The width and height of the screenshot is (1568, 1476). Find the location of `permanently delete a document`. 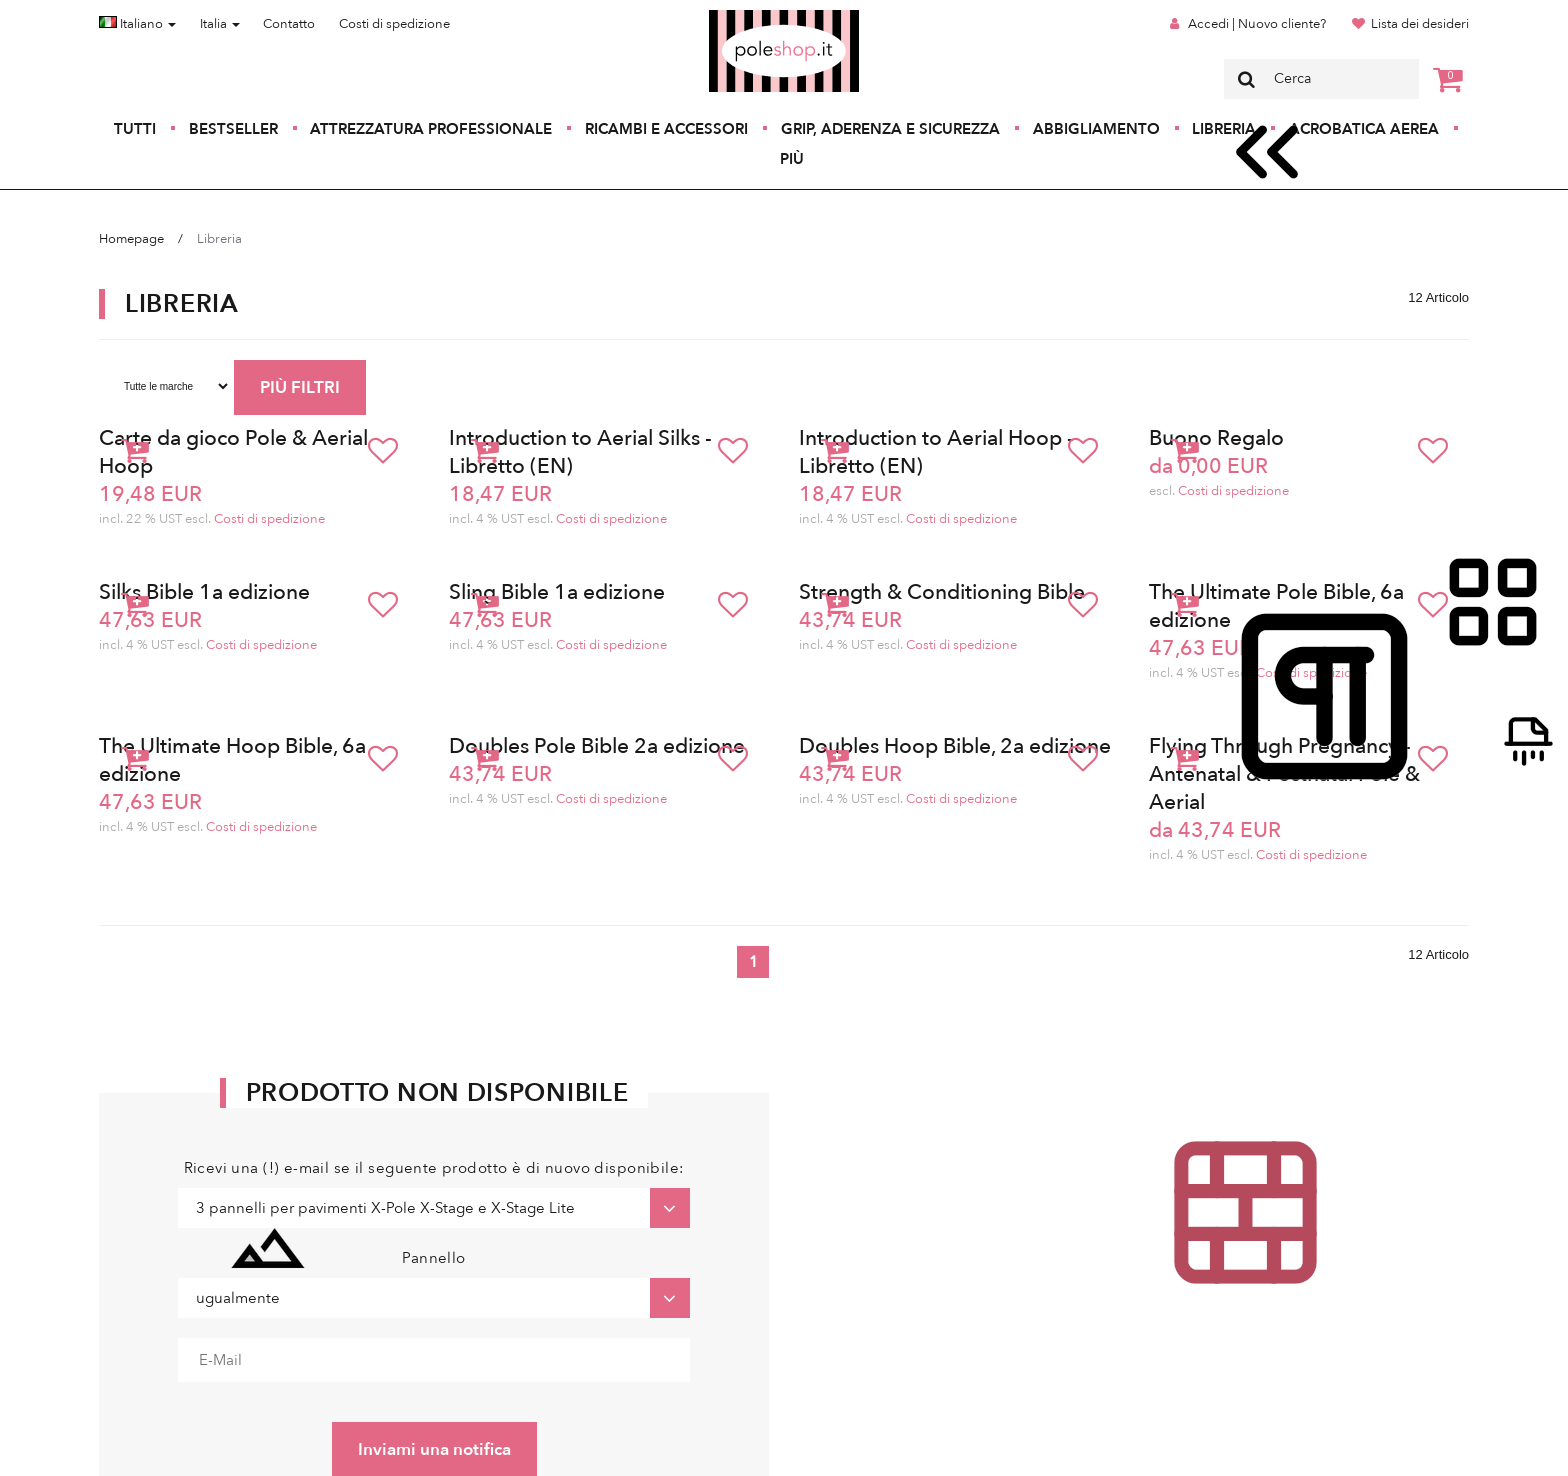

permanently delete a document is located at coordinates (1528, 741).